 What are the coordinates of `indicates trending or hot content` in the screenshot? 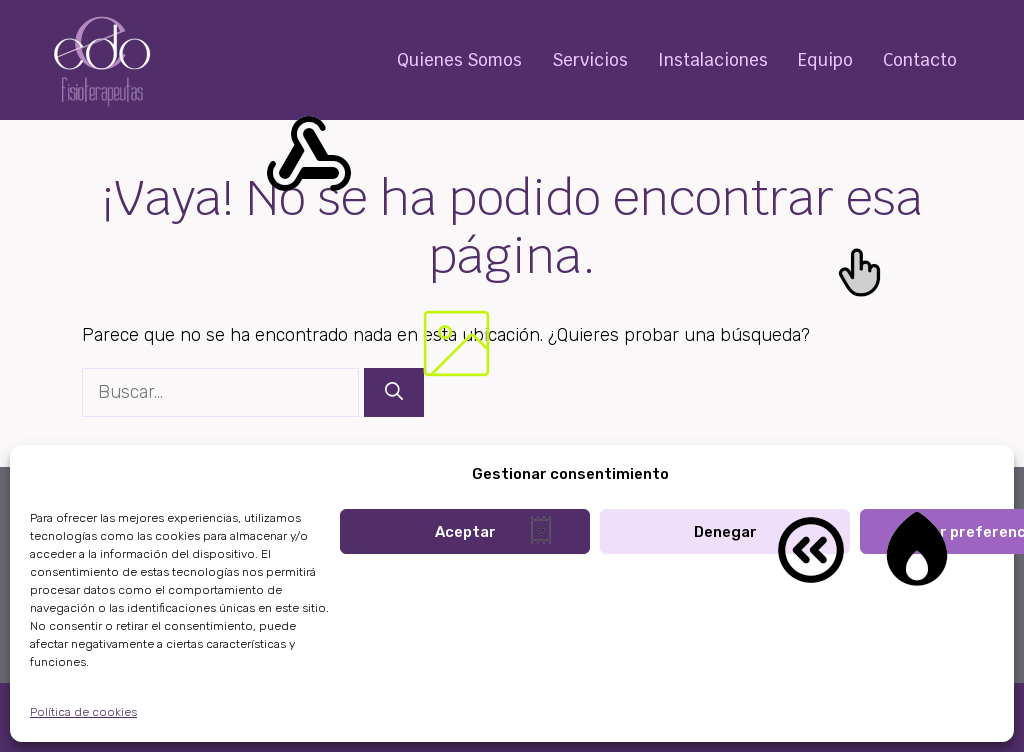 It's located at (917, 550).